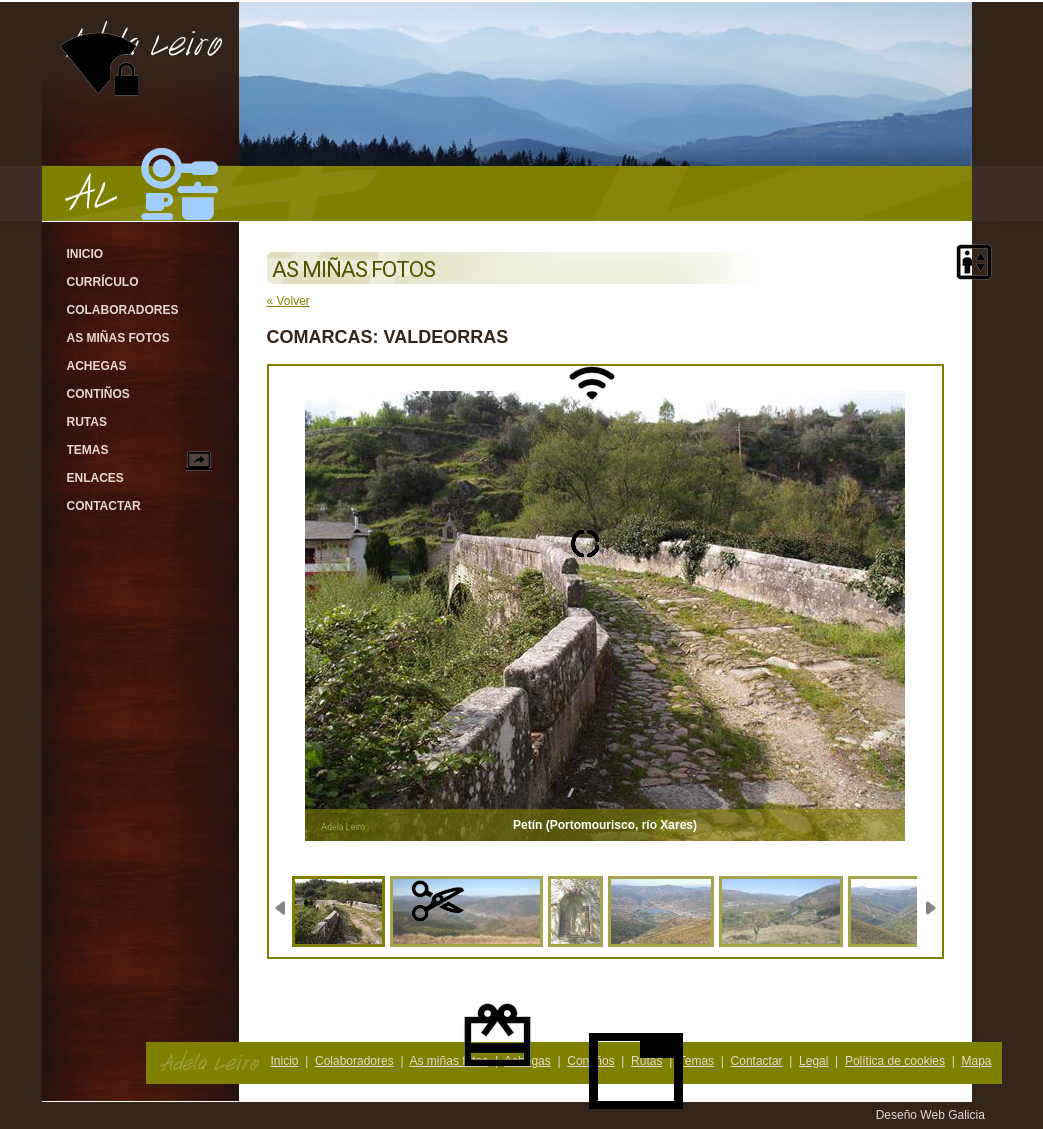  Describe the element at coordinates (974, 262) in the screenshot. I see `indicates elevator access or location` at that location.